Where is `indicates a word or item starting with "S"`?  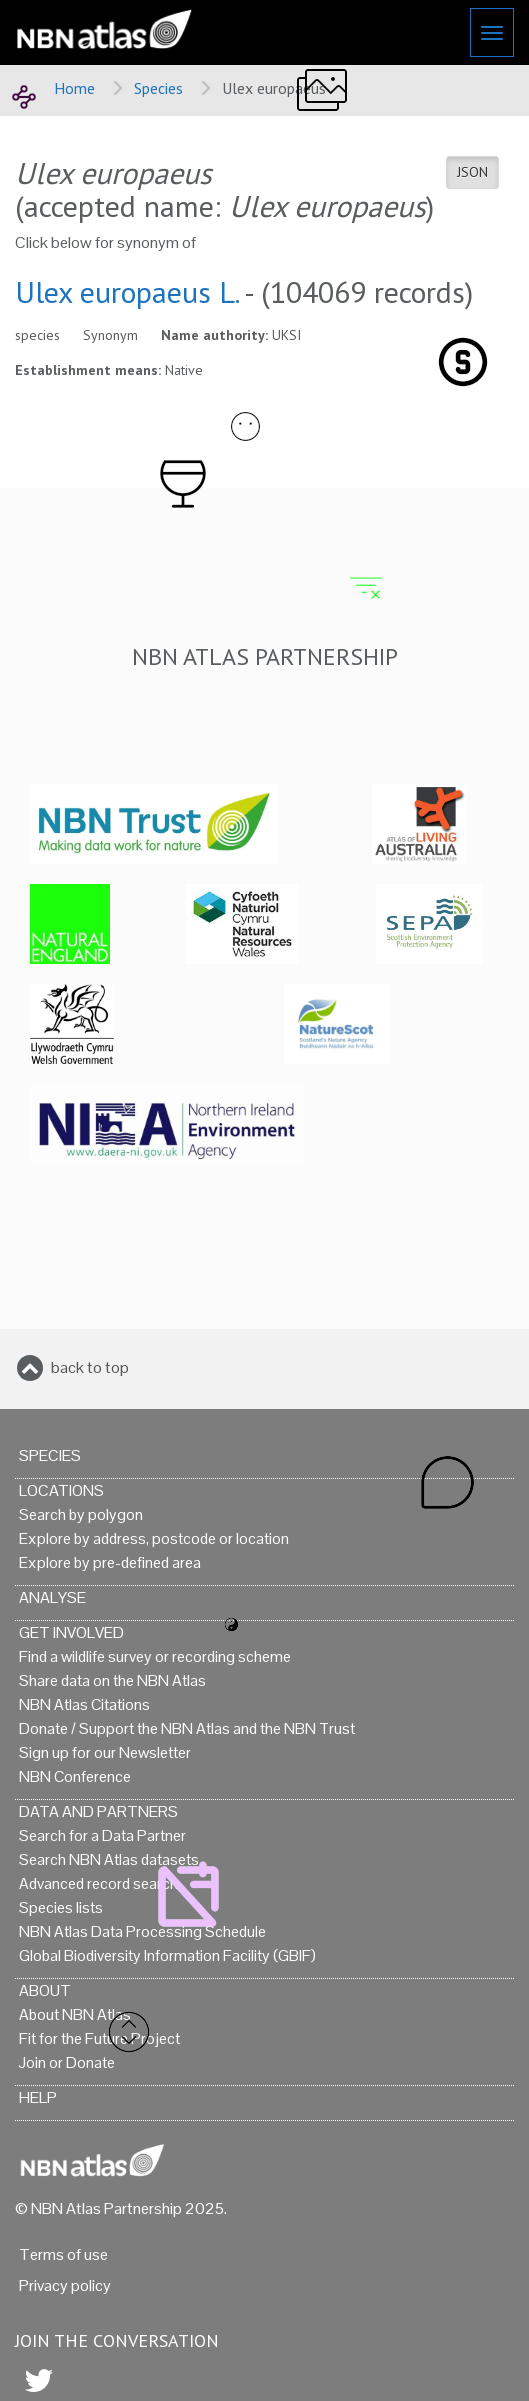
indicates a word or item starting with "S" is located at coordinates (463, 362).